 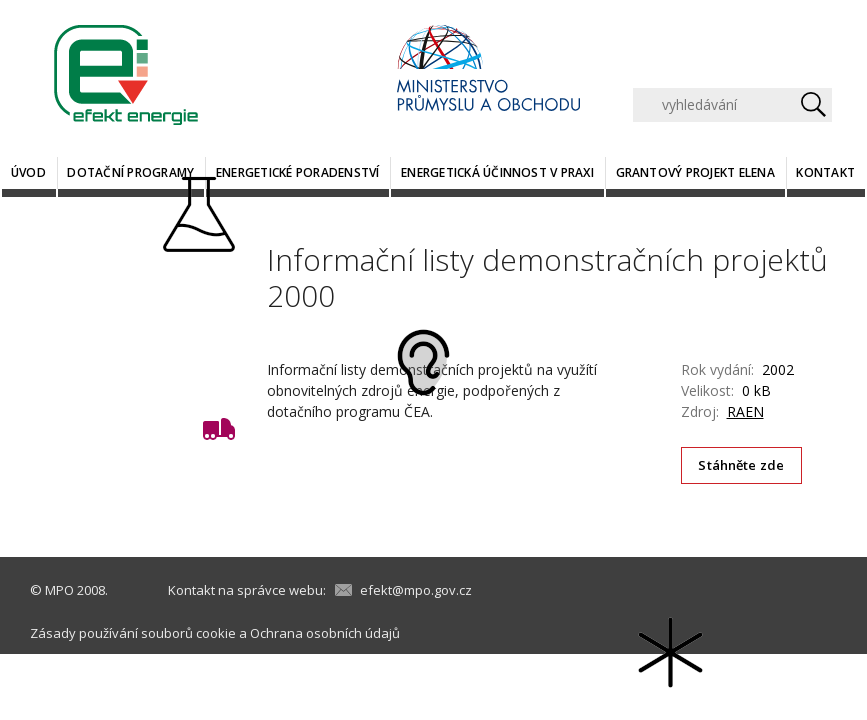 I want to click on access audio or hearing settings, so click(x=423, y=362).